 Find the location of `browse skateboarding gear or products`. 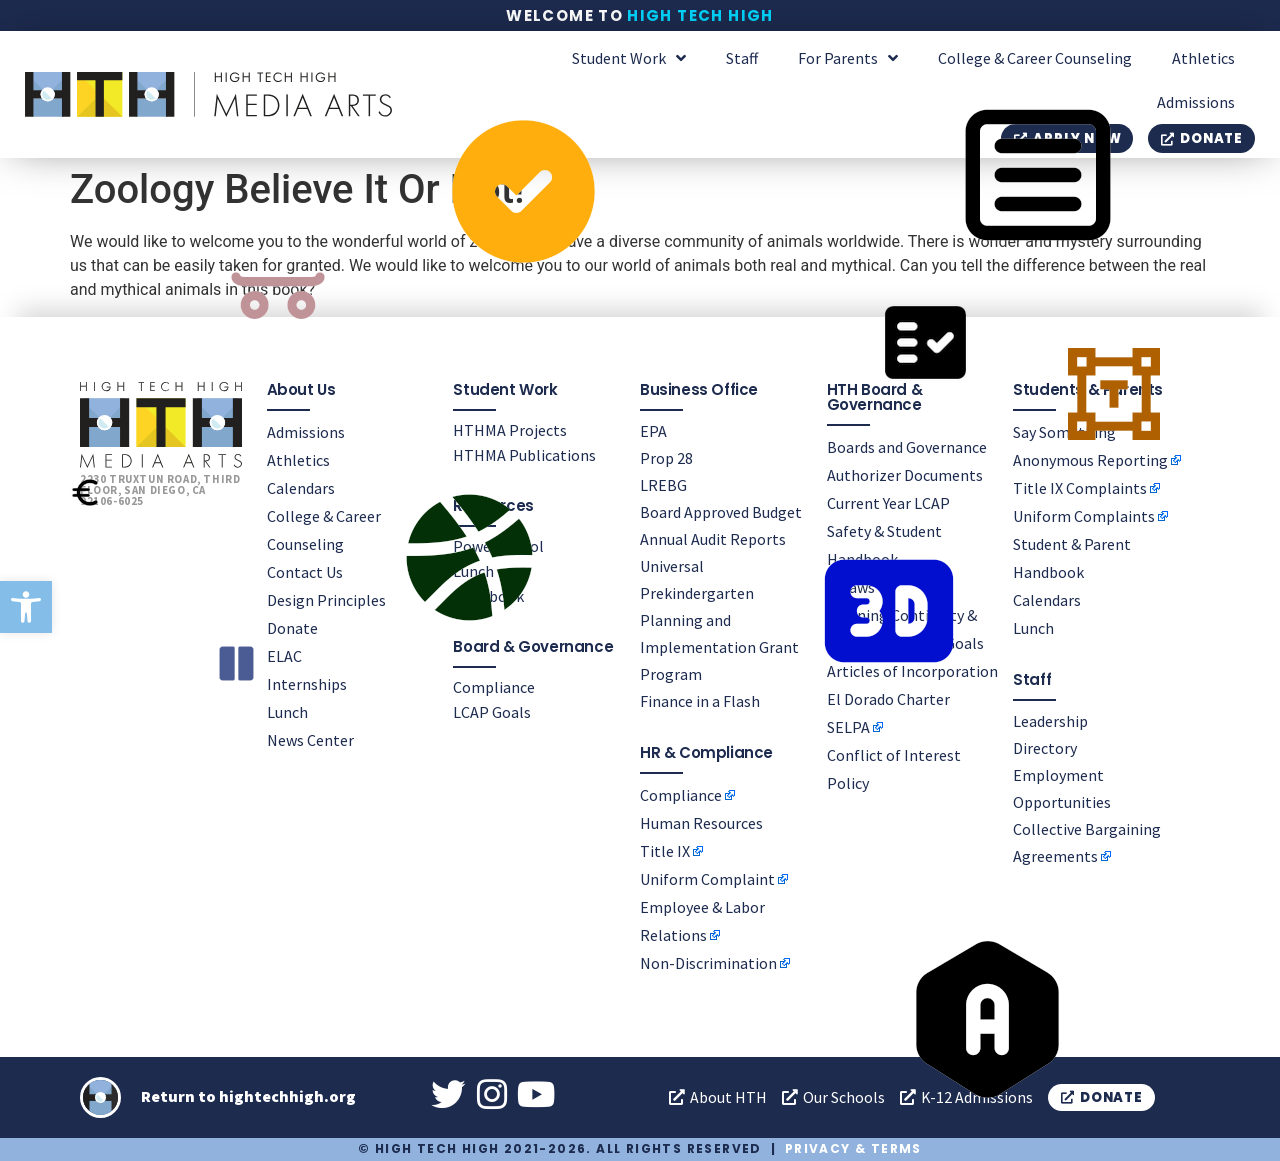

browse skateboarding gear or products is located at coordinates (278, 291).